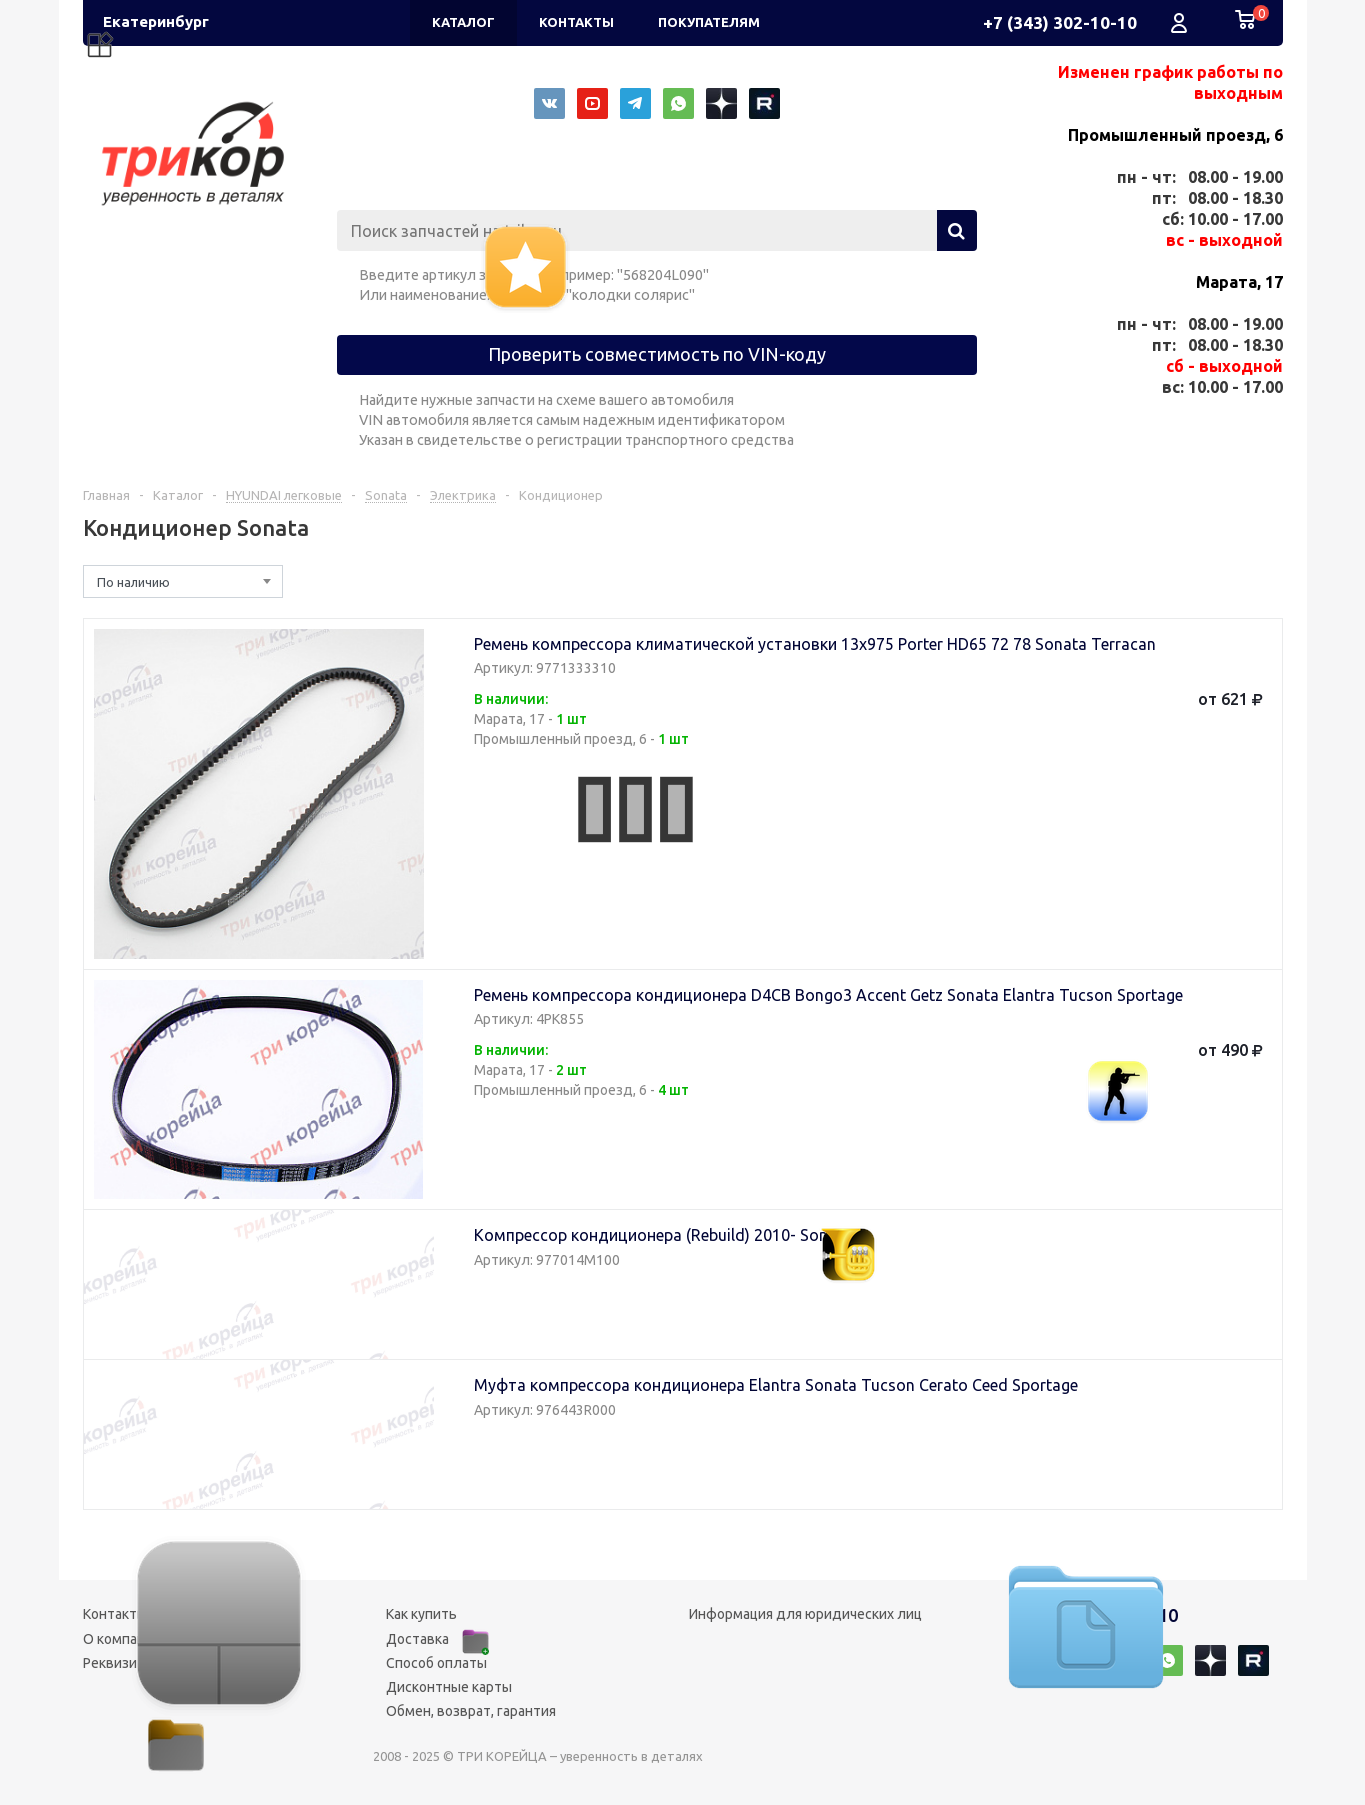 This screenshot has height=1805, width=1365. Describe the element at coordinates (100, 44) in the screenshot. I see `install new software or application` at that location.